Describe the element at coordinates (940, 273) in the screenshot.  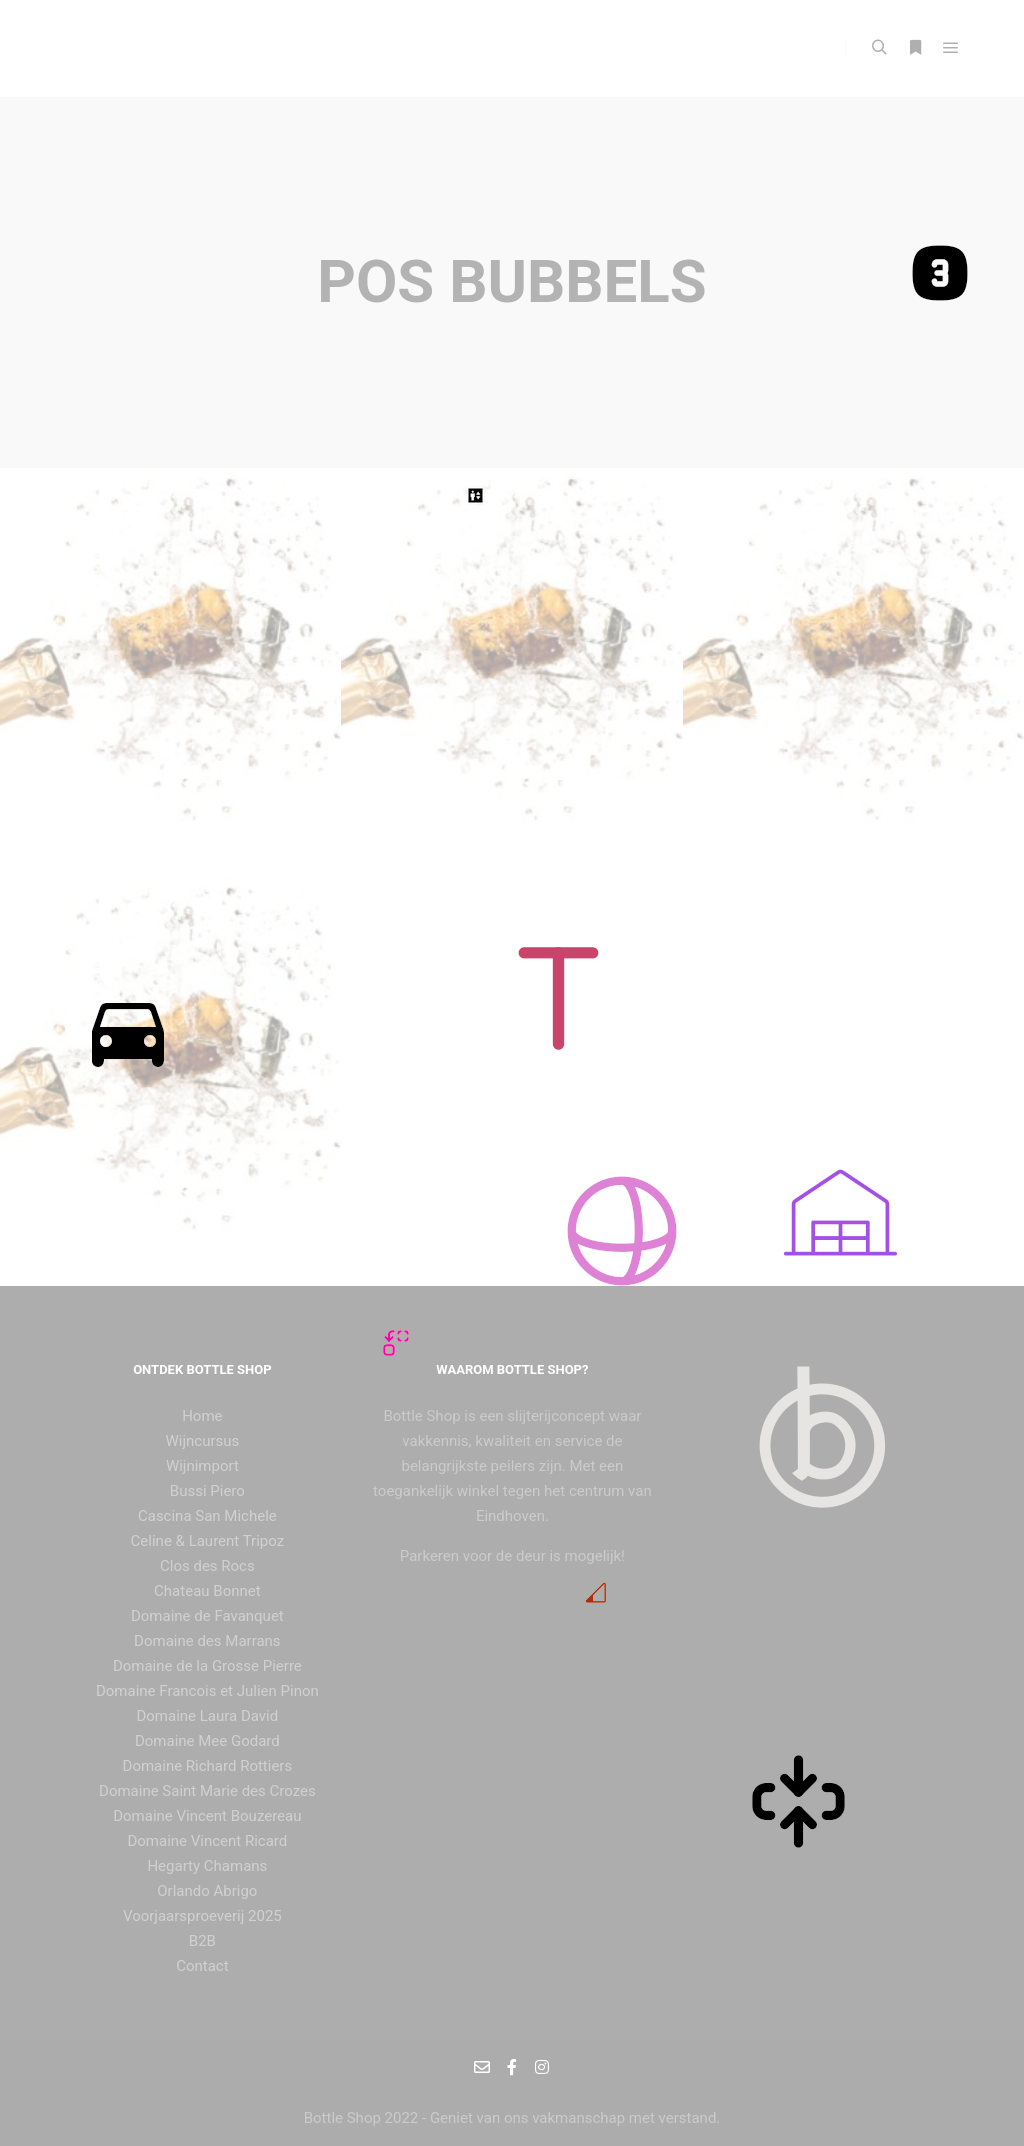
I see `indicates step 3 in a multi-step process` at that location.